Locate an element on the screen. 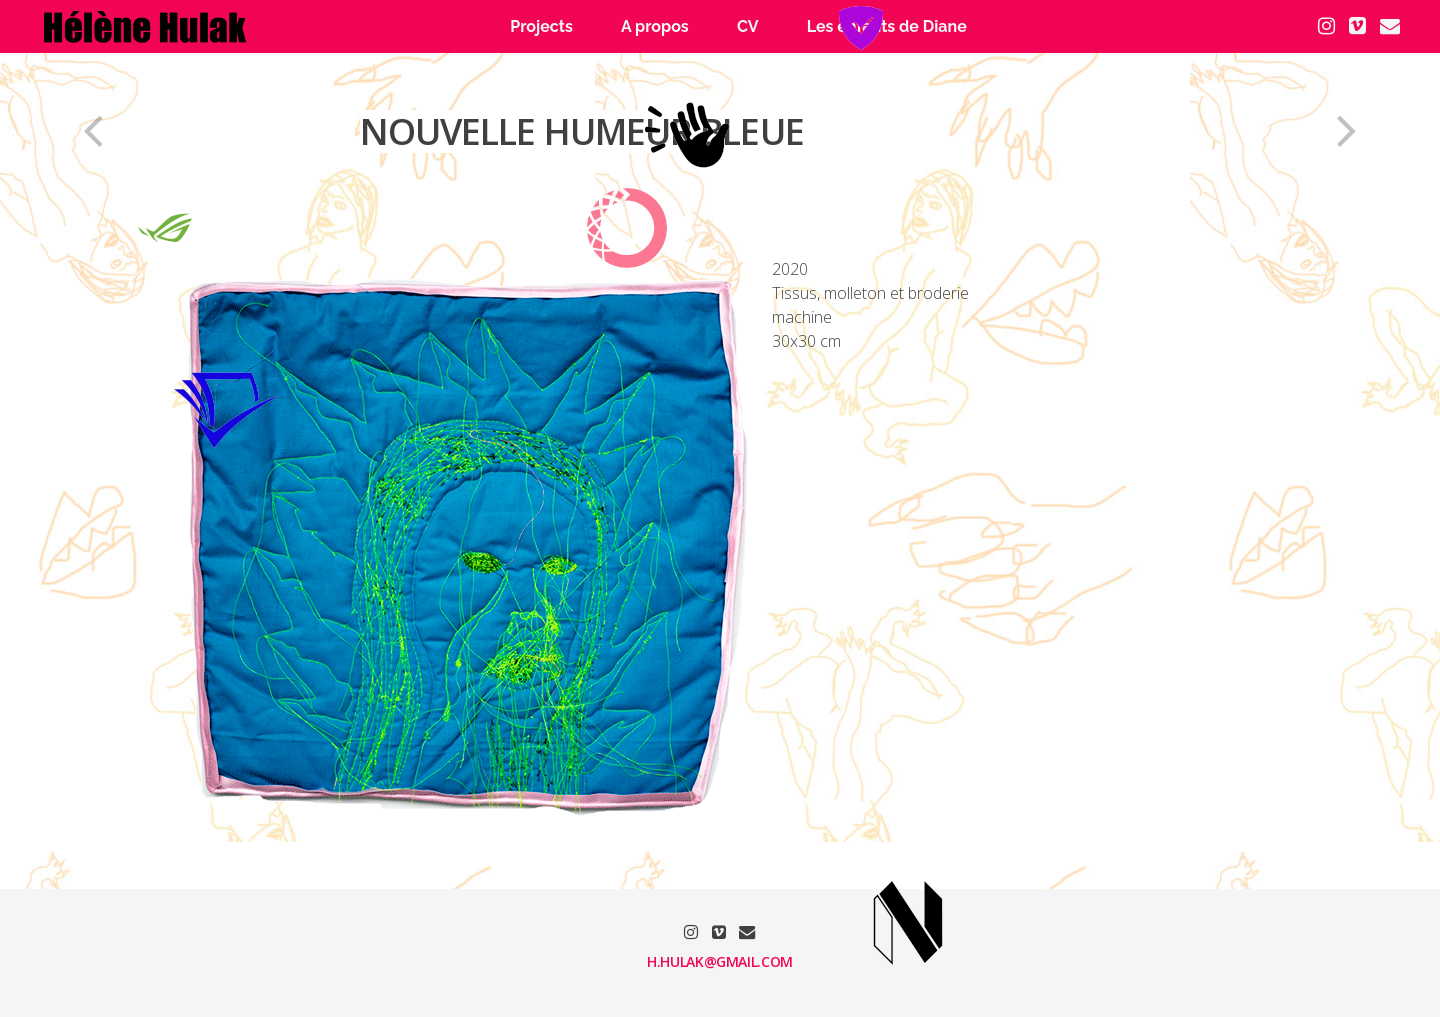 The height and width of the screenshot is (1017, 1440). open the Clubhouse app is located at coordinates (687, 135).